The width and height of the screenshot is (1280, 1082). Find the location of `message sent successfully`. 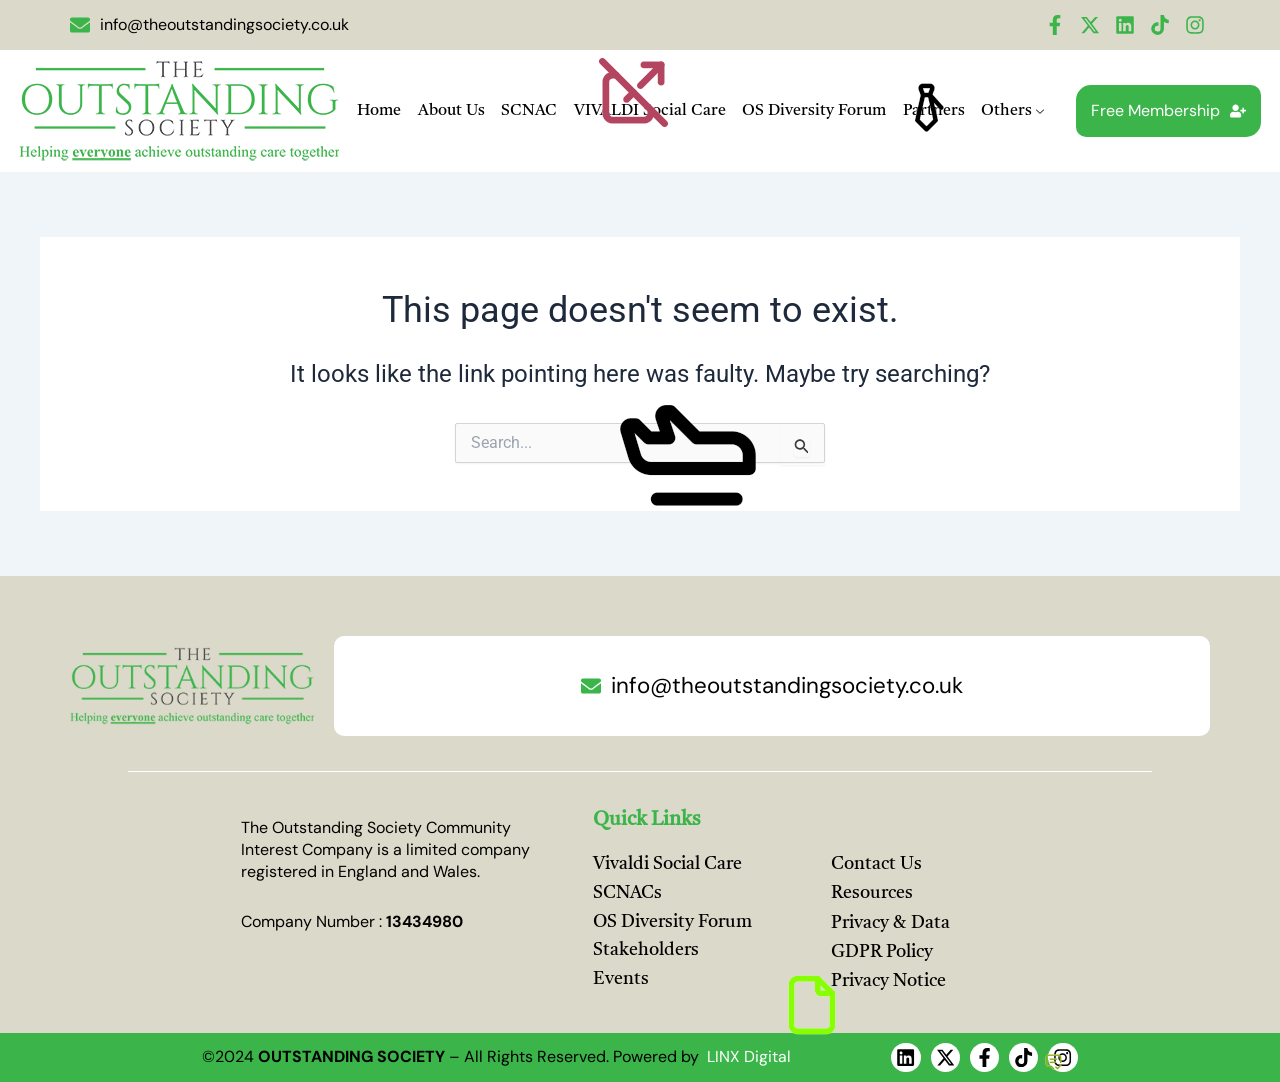

message sent successfully is located at coordinates (1053, 1061).